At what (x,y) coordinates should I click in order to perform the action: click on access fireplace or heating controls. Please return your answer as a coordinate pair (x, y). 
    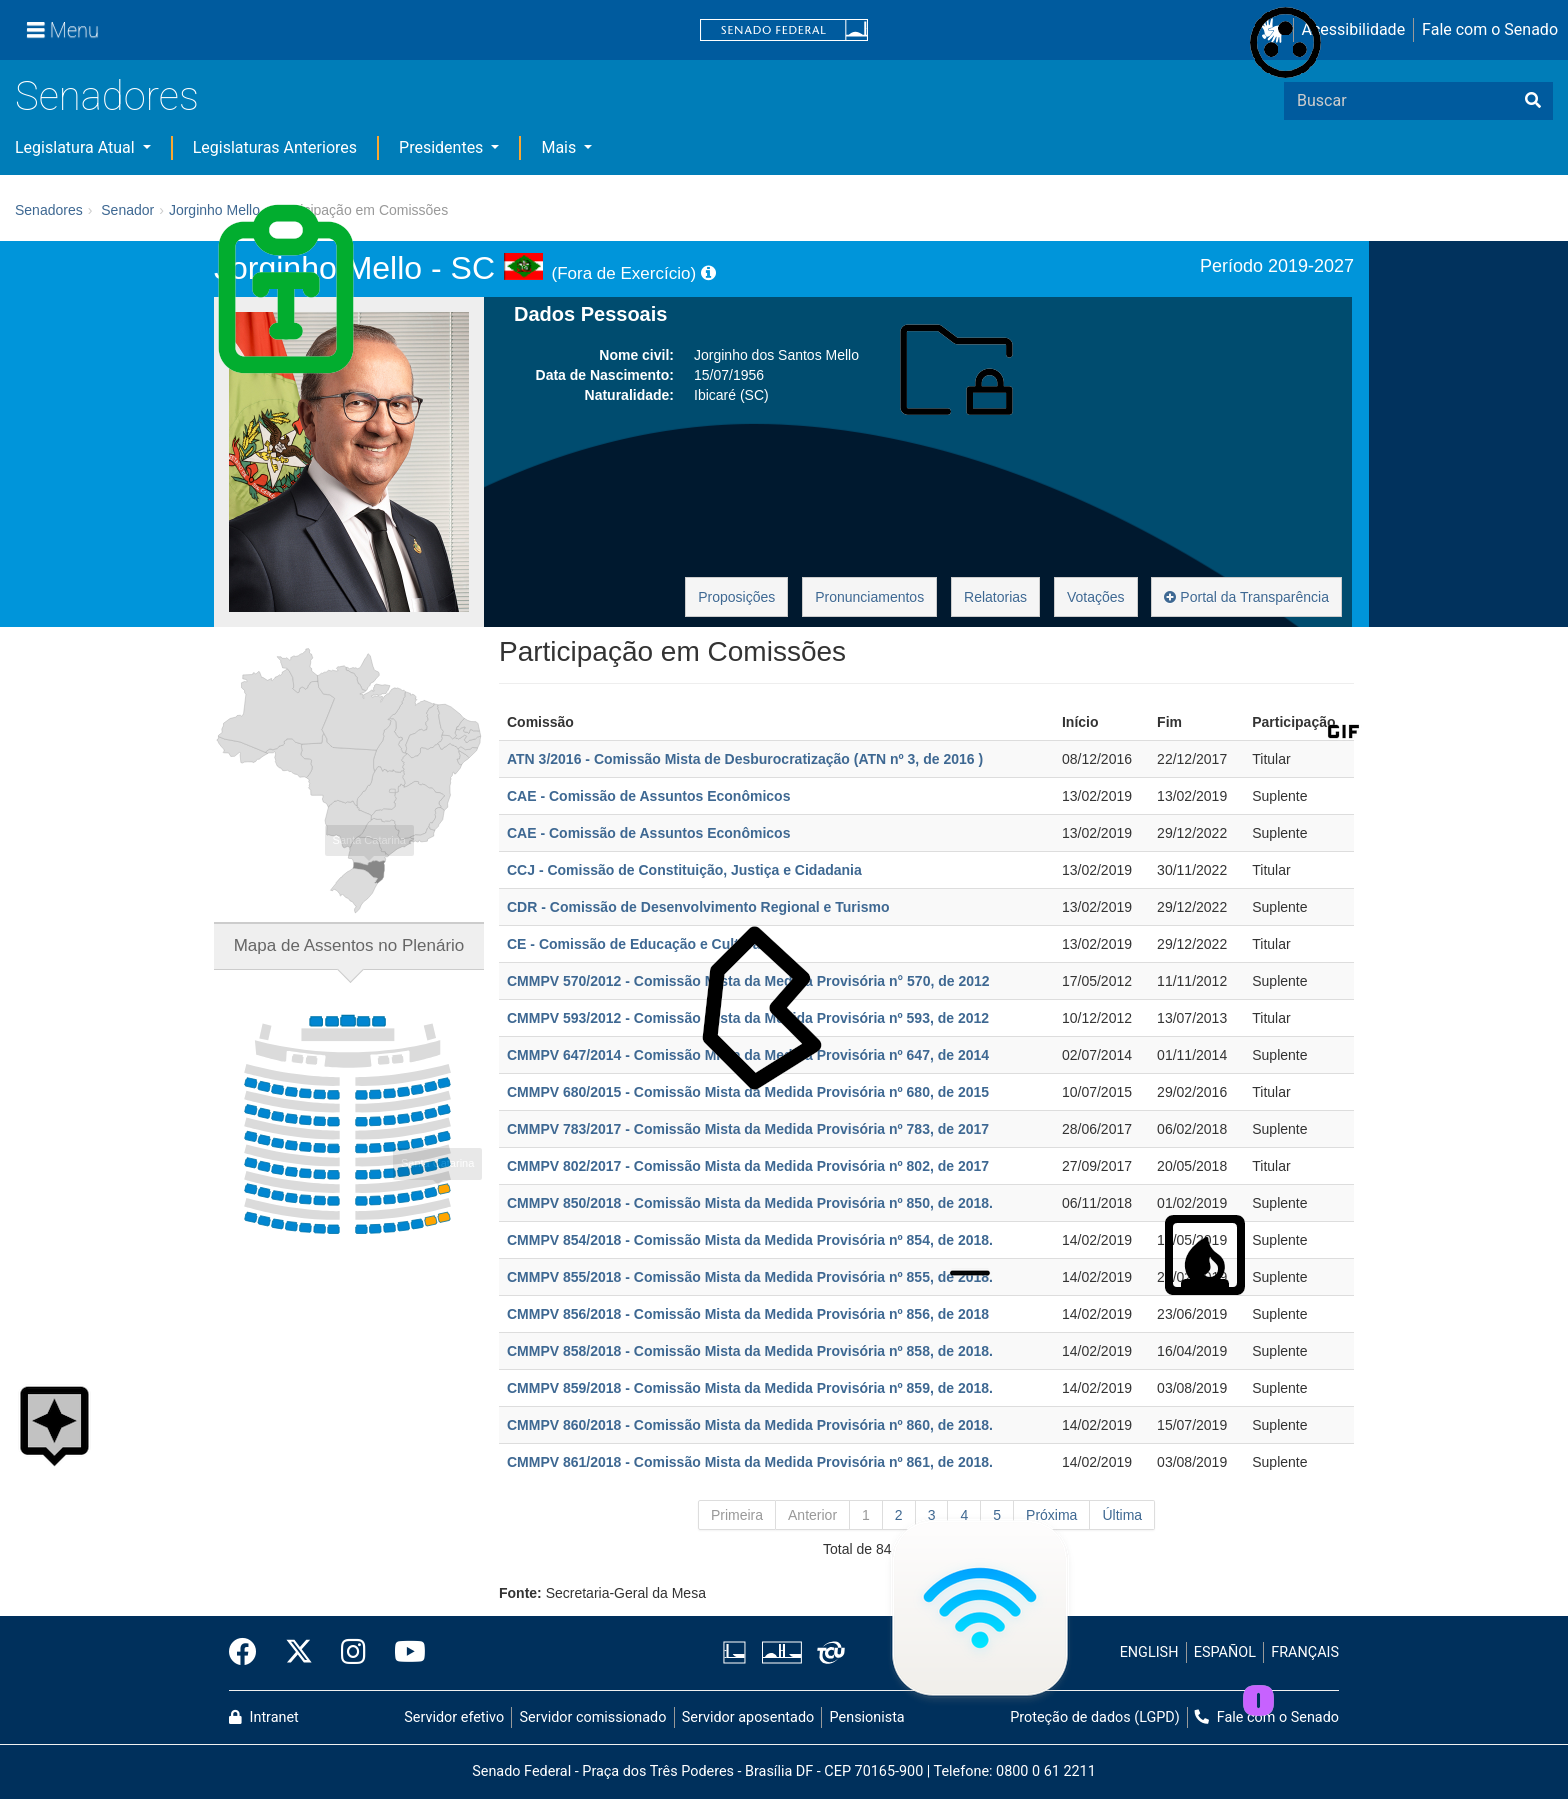
    Looking at the image, I should click on (1205, 1255).